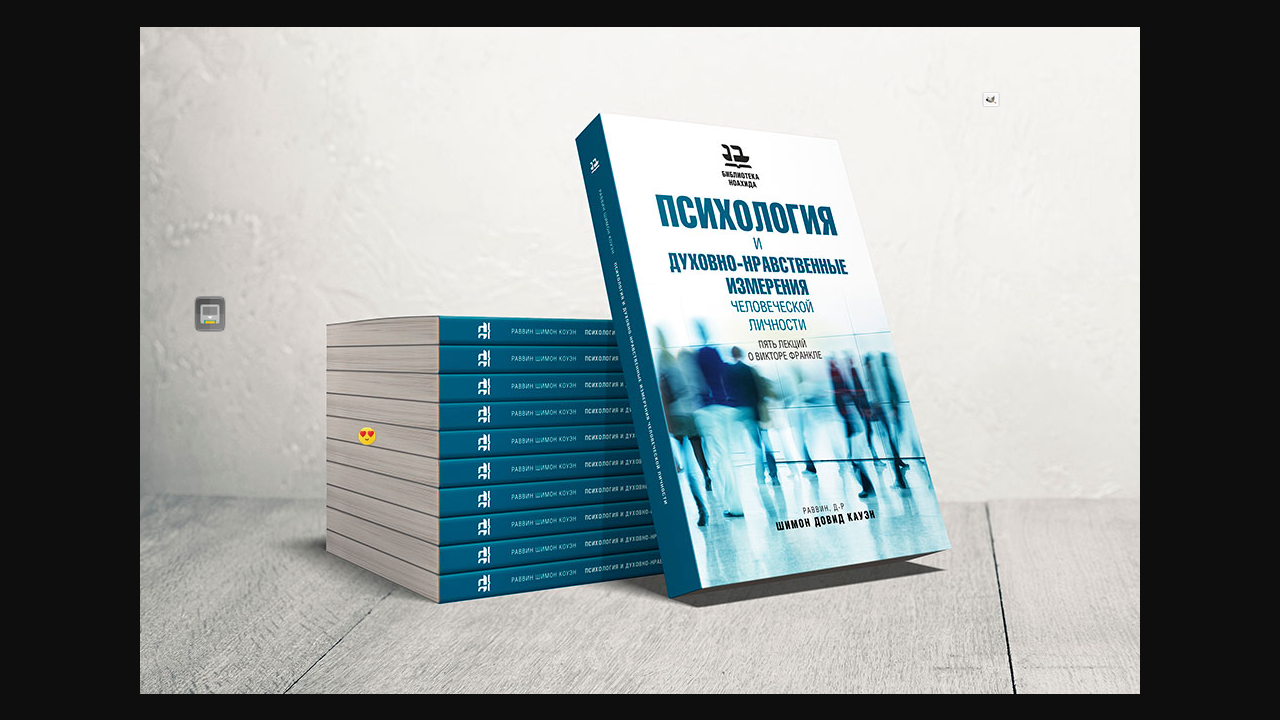 This screenshot has width=1280, height=720. Describe the element at coordinates (210, 314) in the screenshot. I see `nintendo ds rom file` at that location.